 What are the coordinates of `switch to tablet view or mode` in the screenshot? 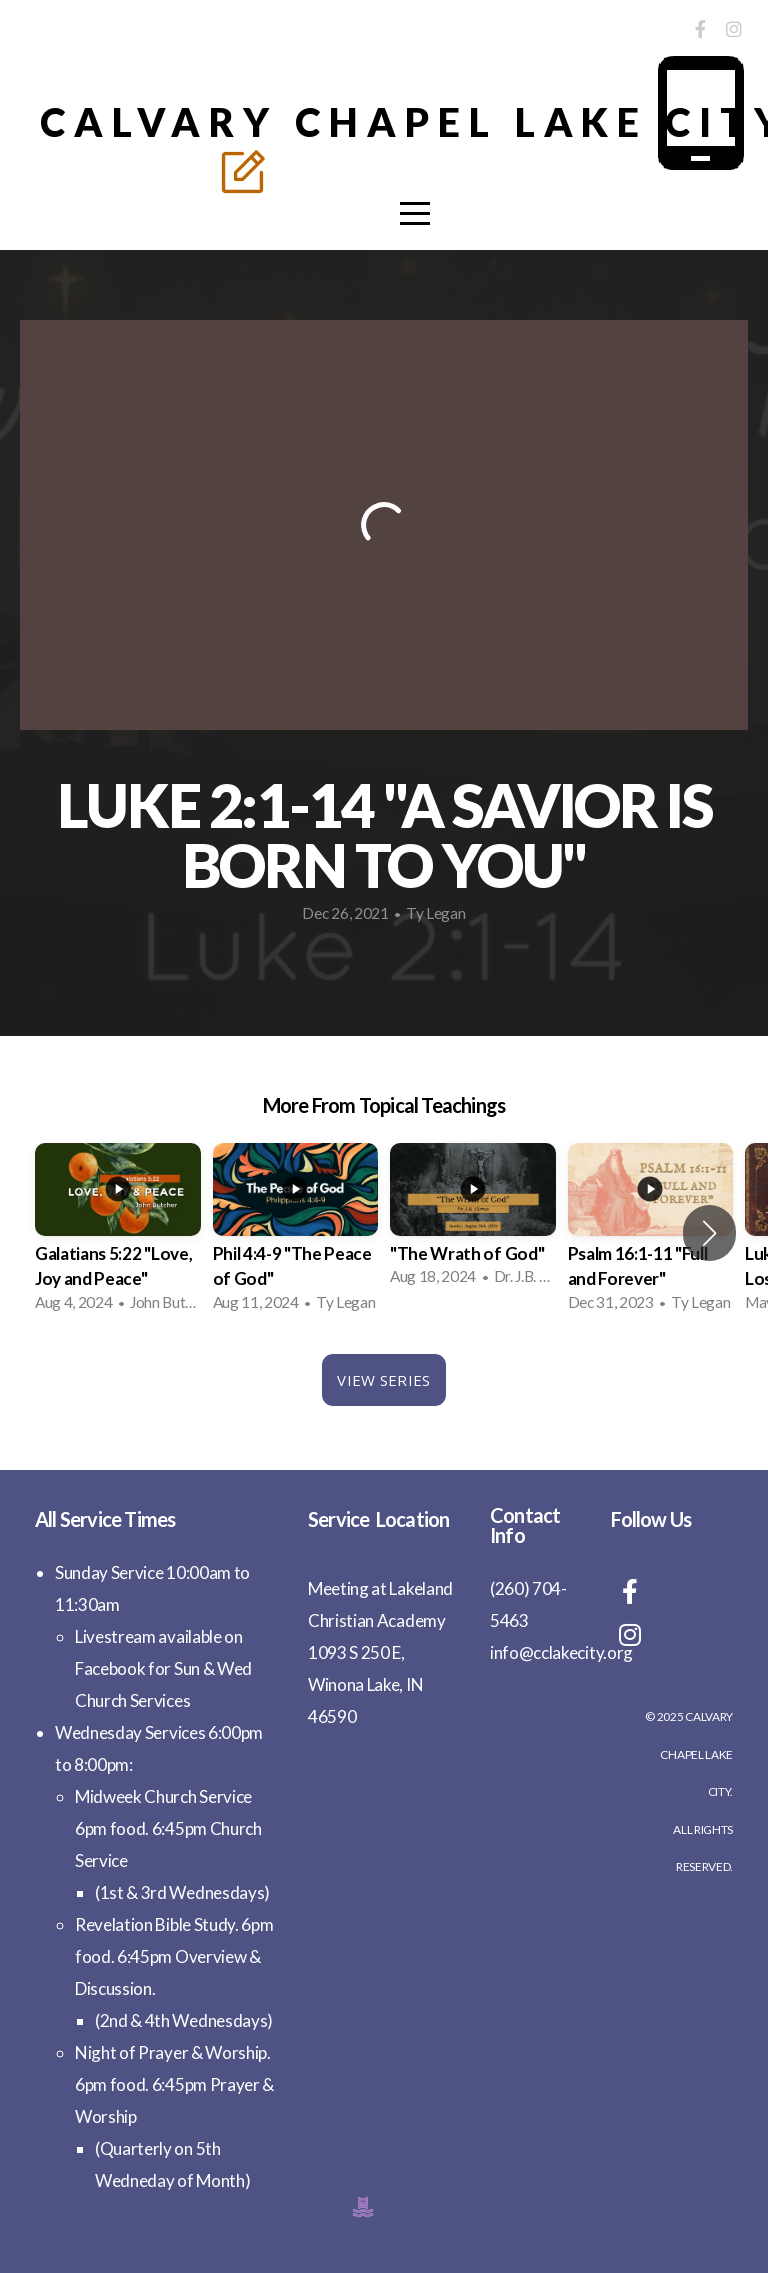 It's located at (701, 113).